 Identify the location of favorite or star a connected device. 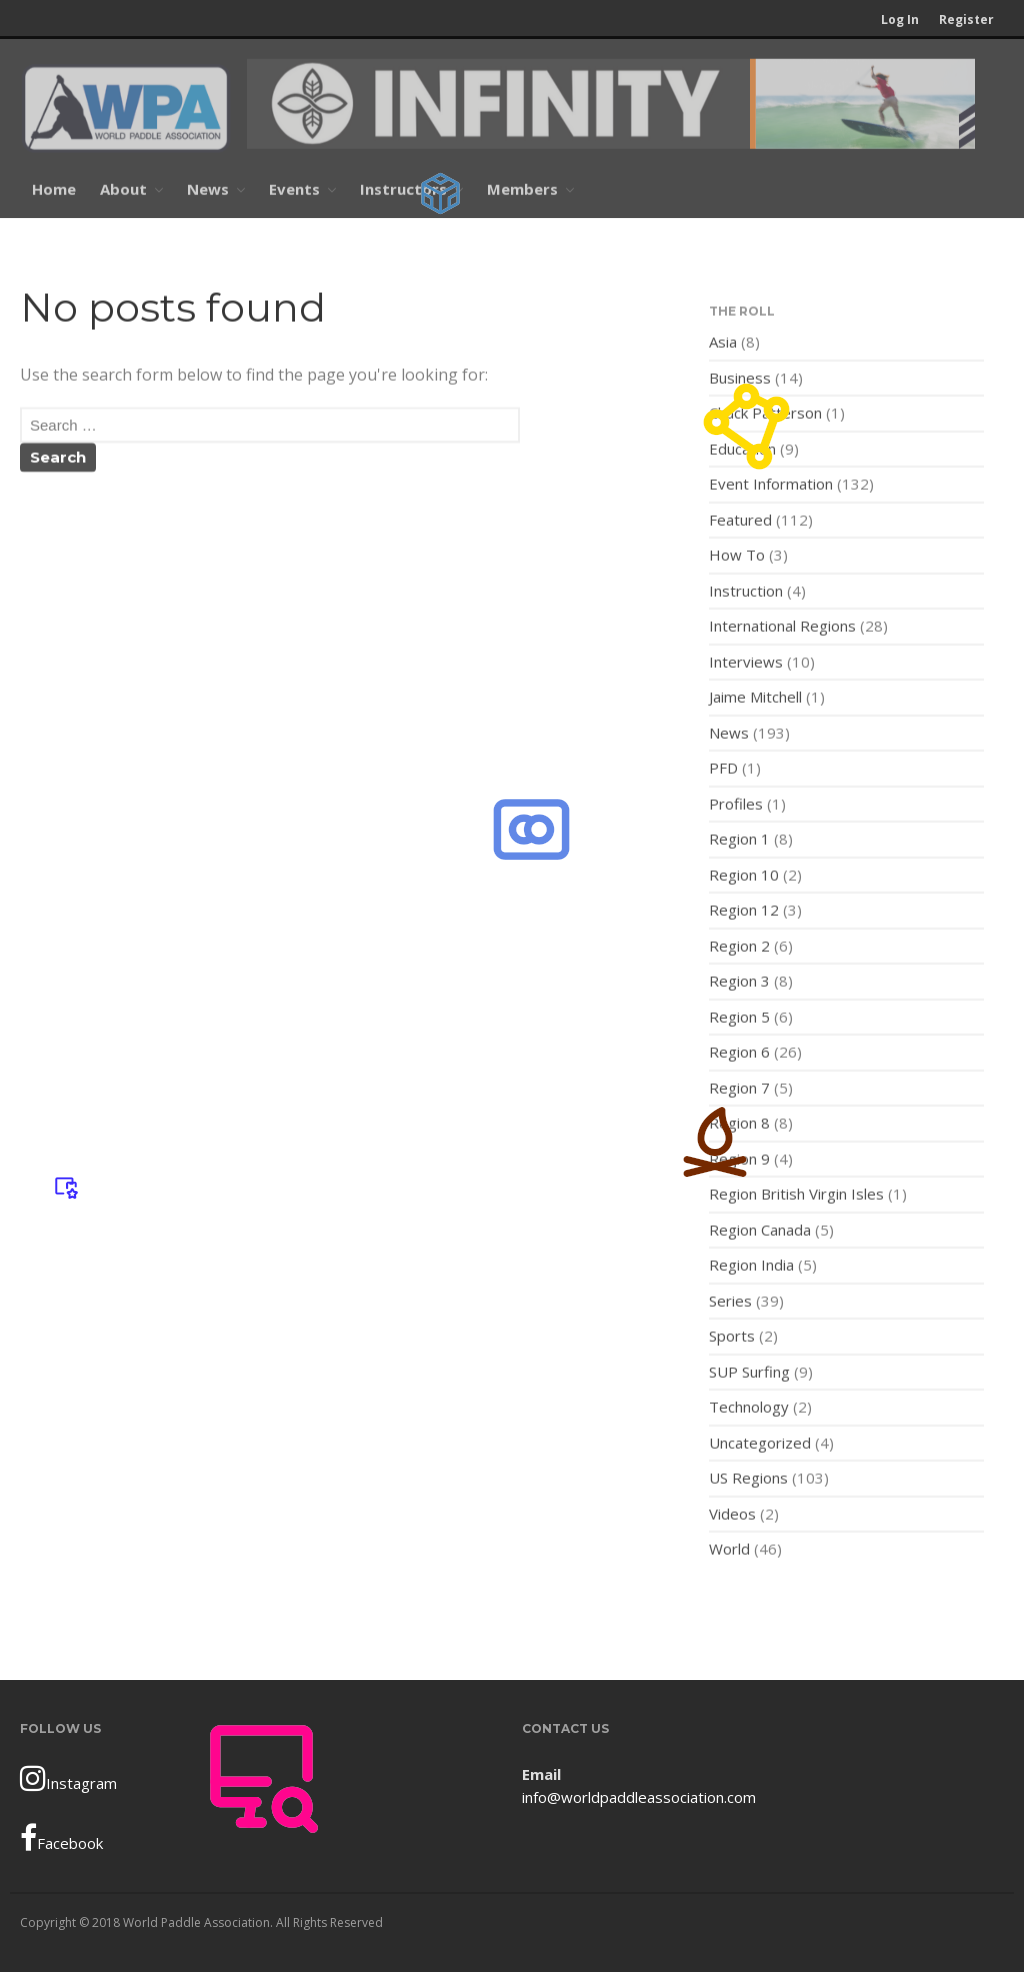
(66, 1187).